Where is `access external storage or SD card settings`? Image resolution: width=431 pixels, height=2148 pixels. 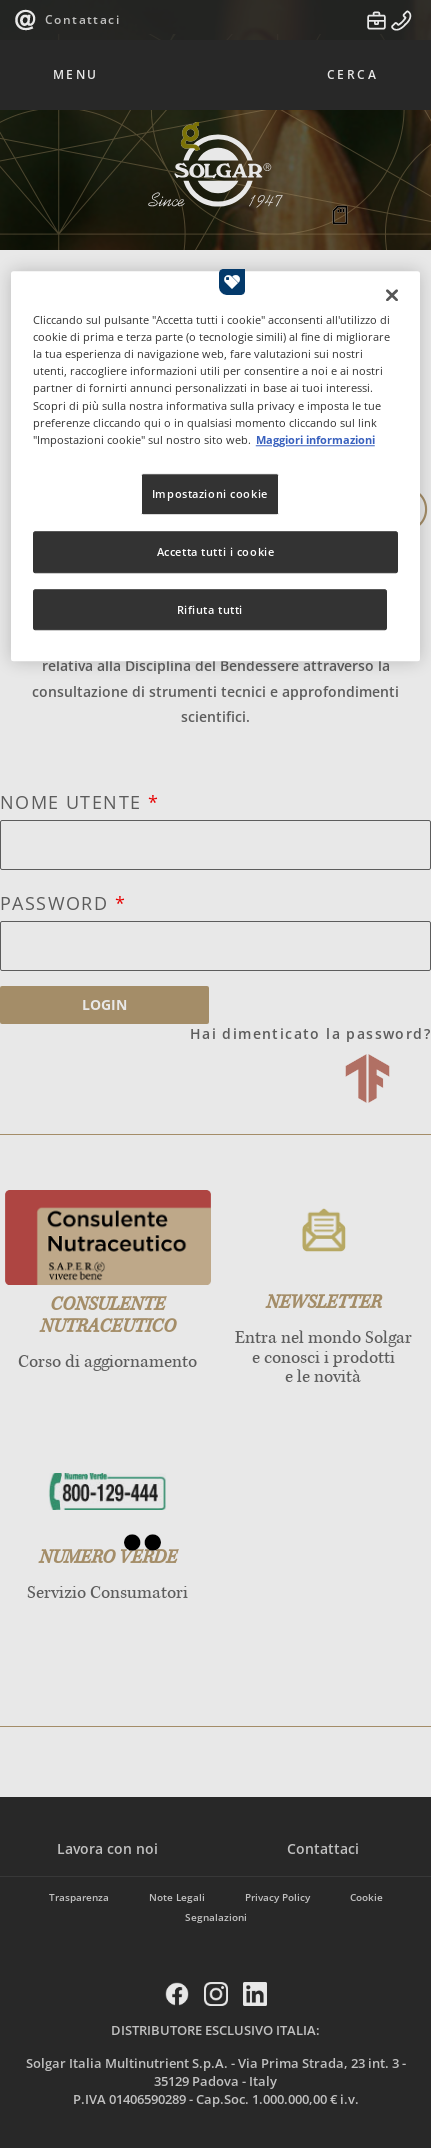
access external storage or SD card settings is located at coordinates (340, 215).